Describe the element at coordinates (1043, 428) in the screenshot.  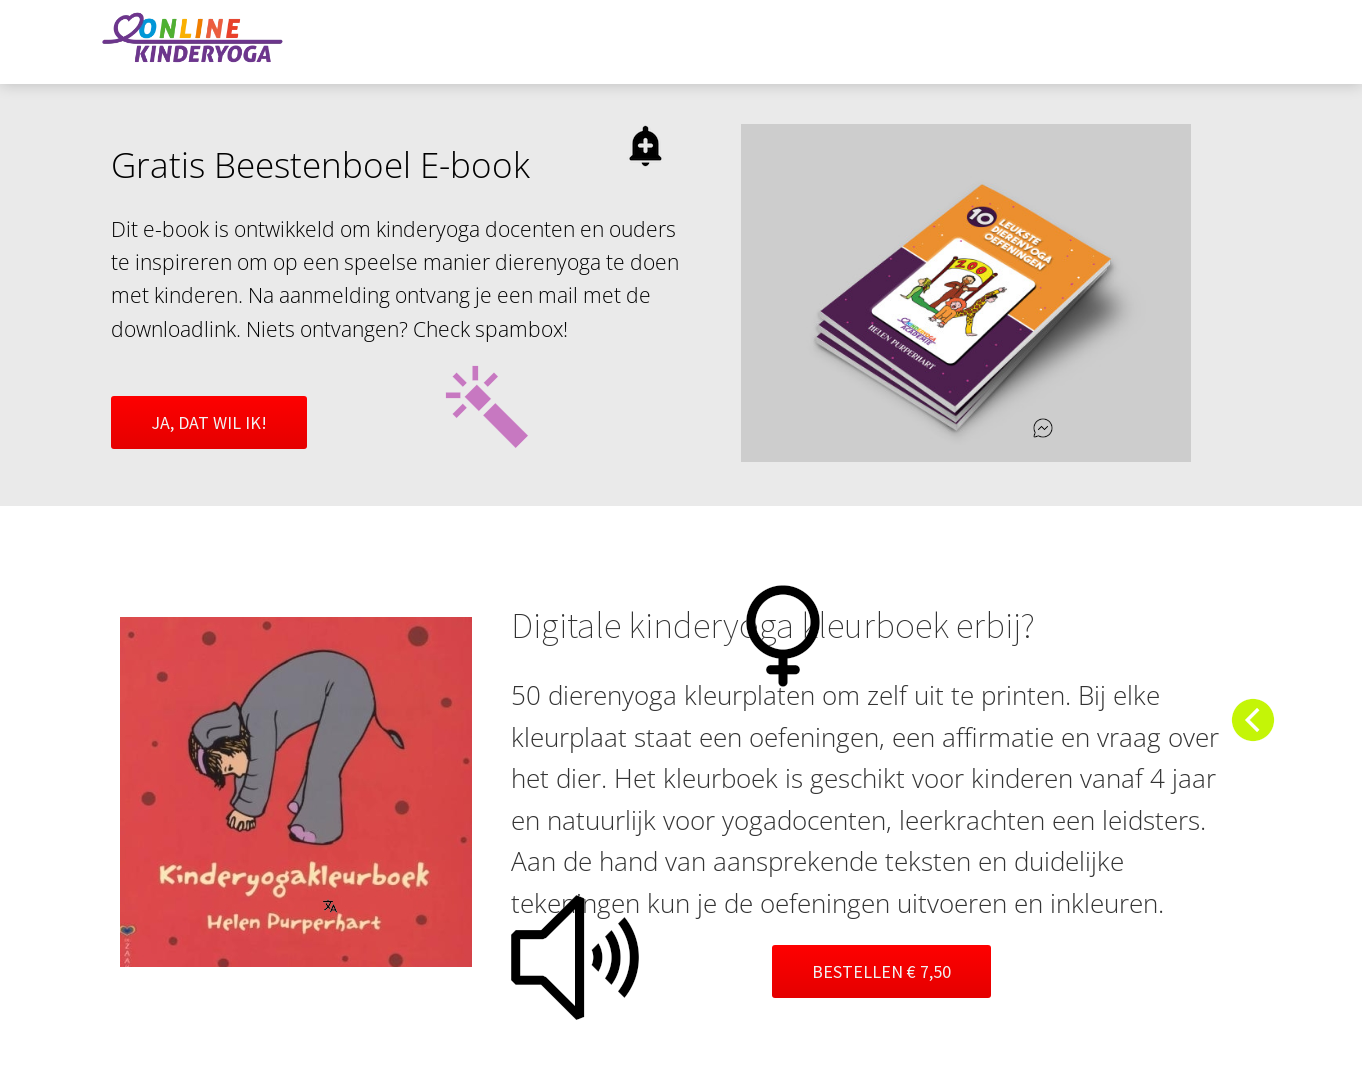
I see `open Facebook Messenger` at that location.